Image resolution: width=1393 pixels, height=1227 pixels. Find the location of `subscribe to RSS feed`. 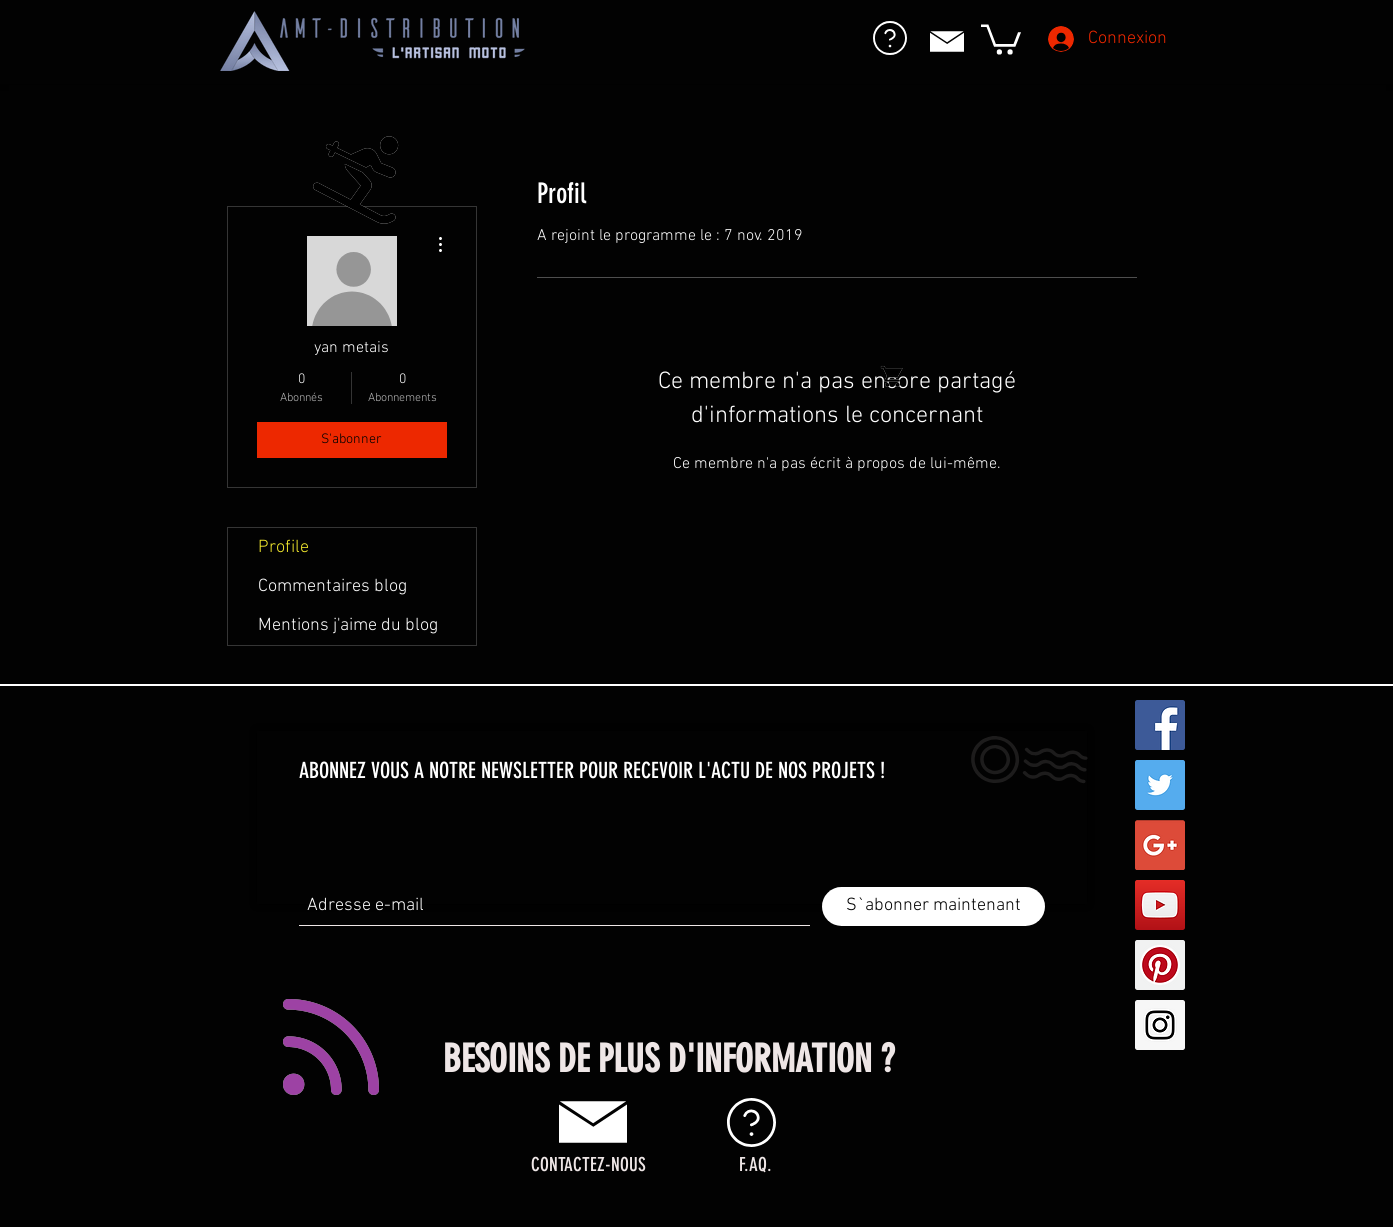

subscribe to RSS feed is located at coordinates (331, 1047).